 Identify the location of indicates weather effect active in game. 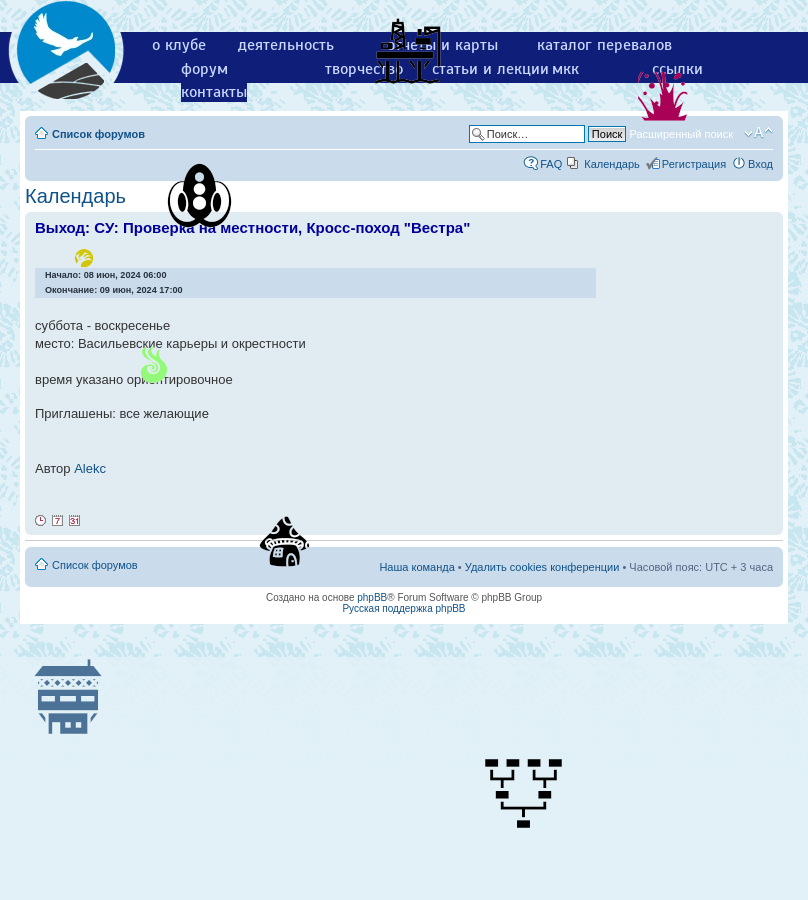
(154, 365).